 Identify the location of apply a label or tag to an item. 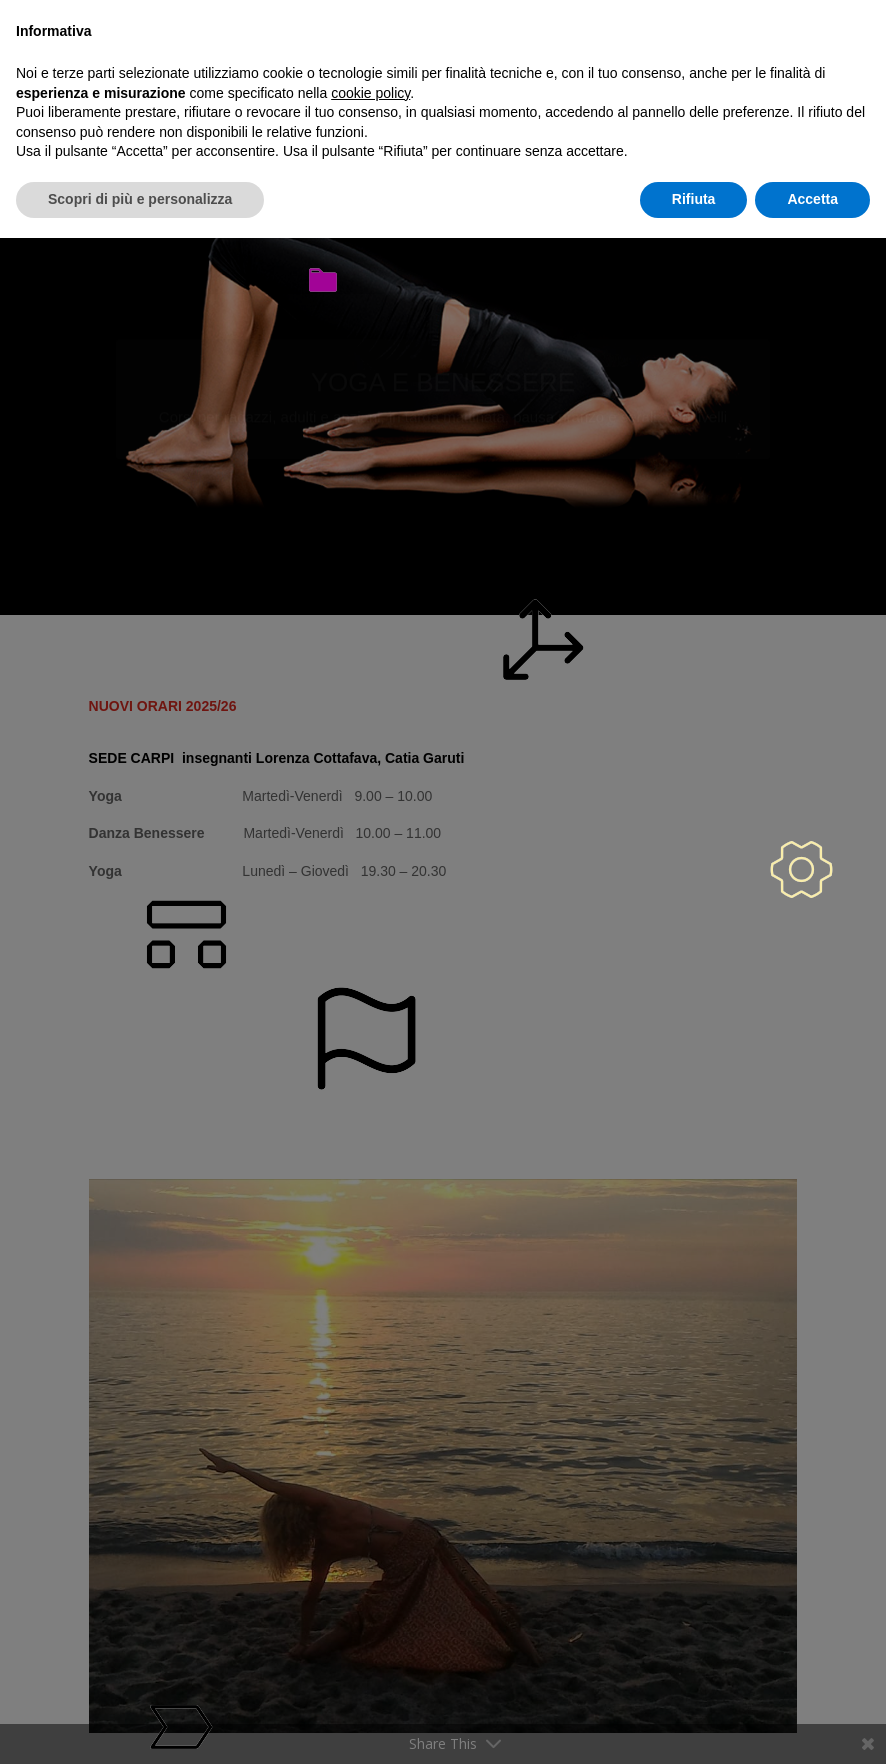
(179, 1727).